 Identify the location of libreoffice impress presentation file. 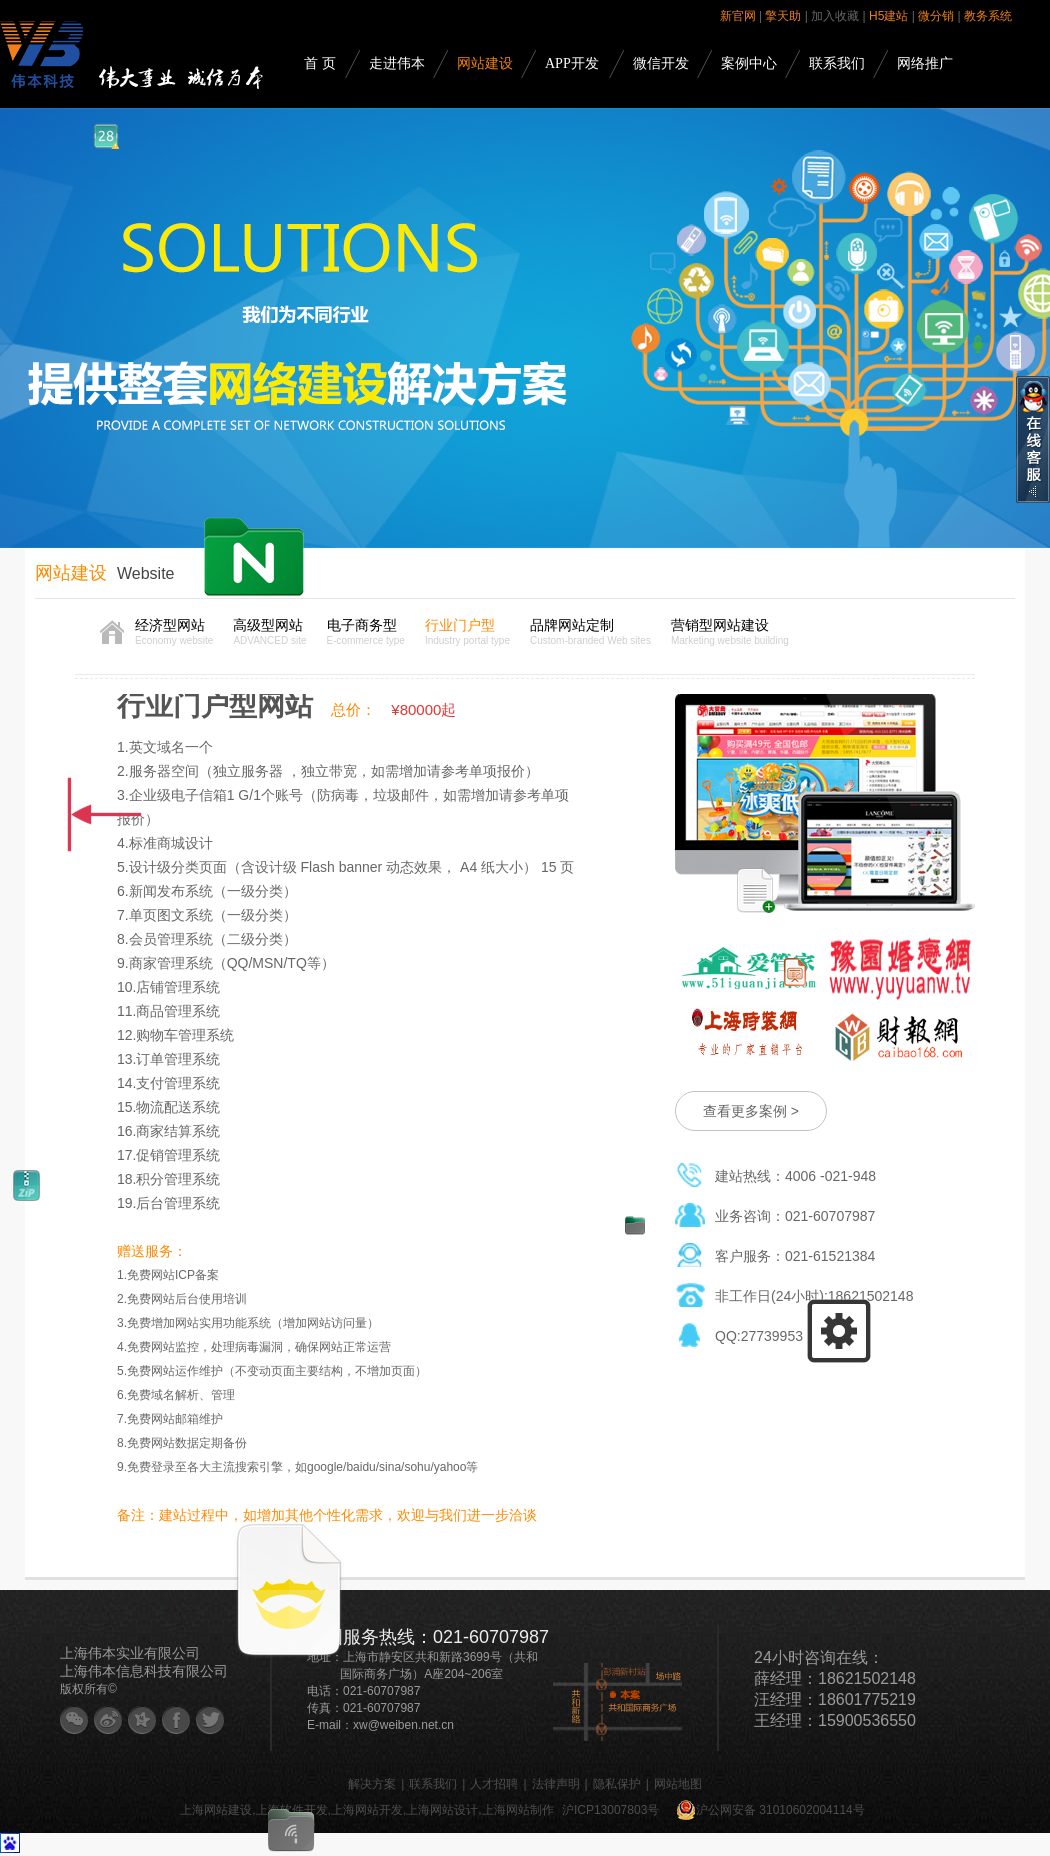
(795, 972).